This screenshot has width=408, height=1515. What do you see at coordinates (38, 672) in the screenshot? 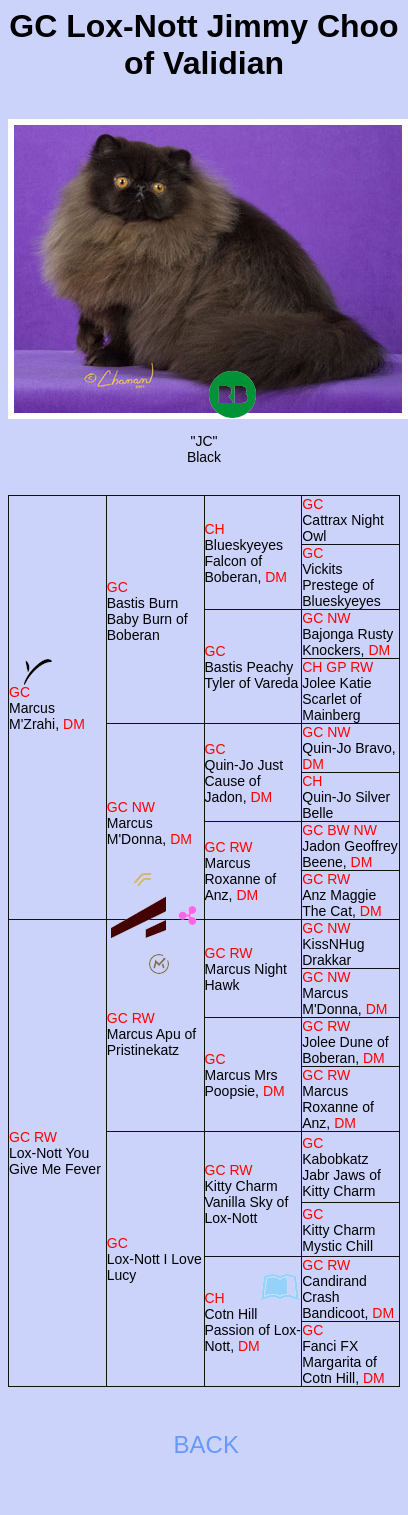
I see `payoneer payment service logo` at bounding box center [38, 672].